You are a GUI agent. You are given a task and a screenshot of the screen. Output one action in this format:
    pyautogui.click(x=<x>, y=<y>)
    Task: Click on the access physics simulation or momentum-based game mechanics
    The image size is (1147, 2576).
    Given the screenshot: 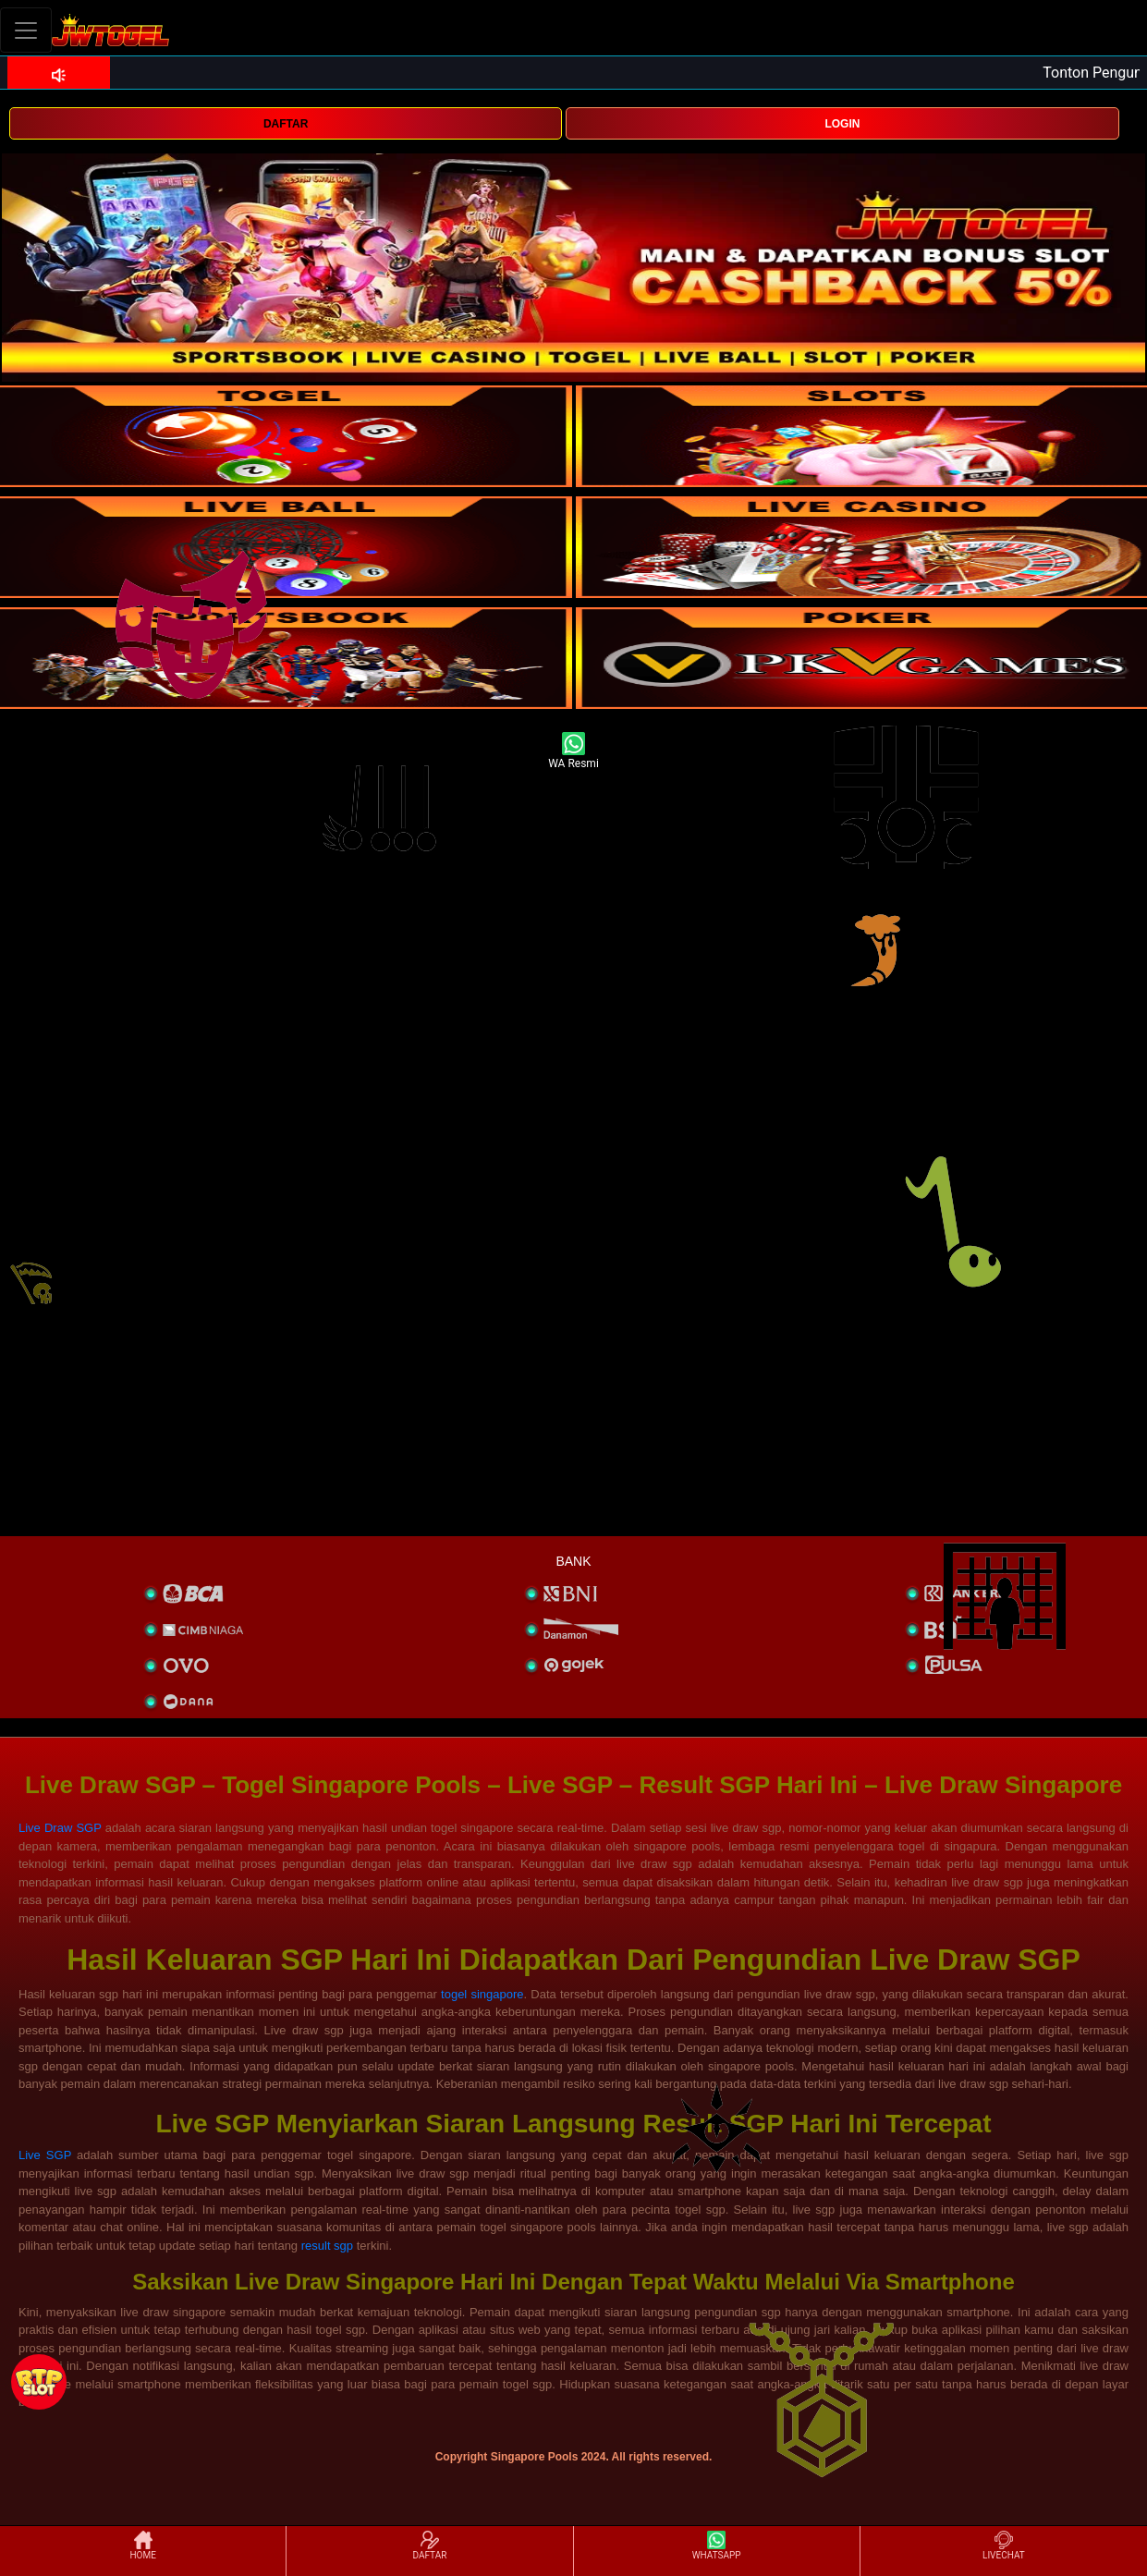 What is the action you would take?
    pyautogui.click(x=379, y=823)
    